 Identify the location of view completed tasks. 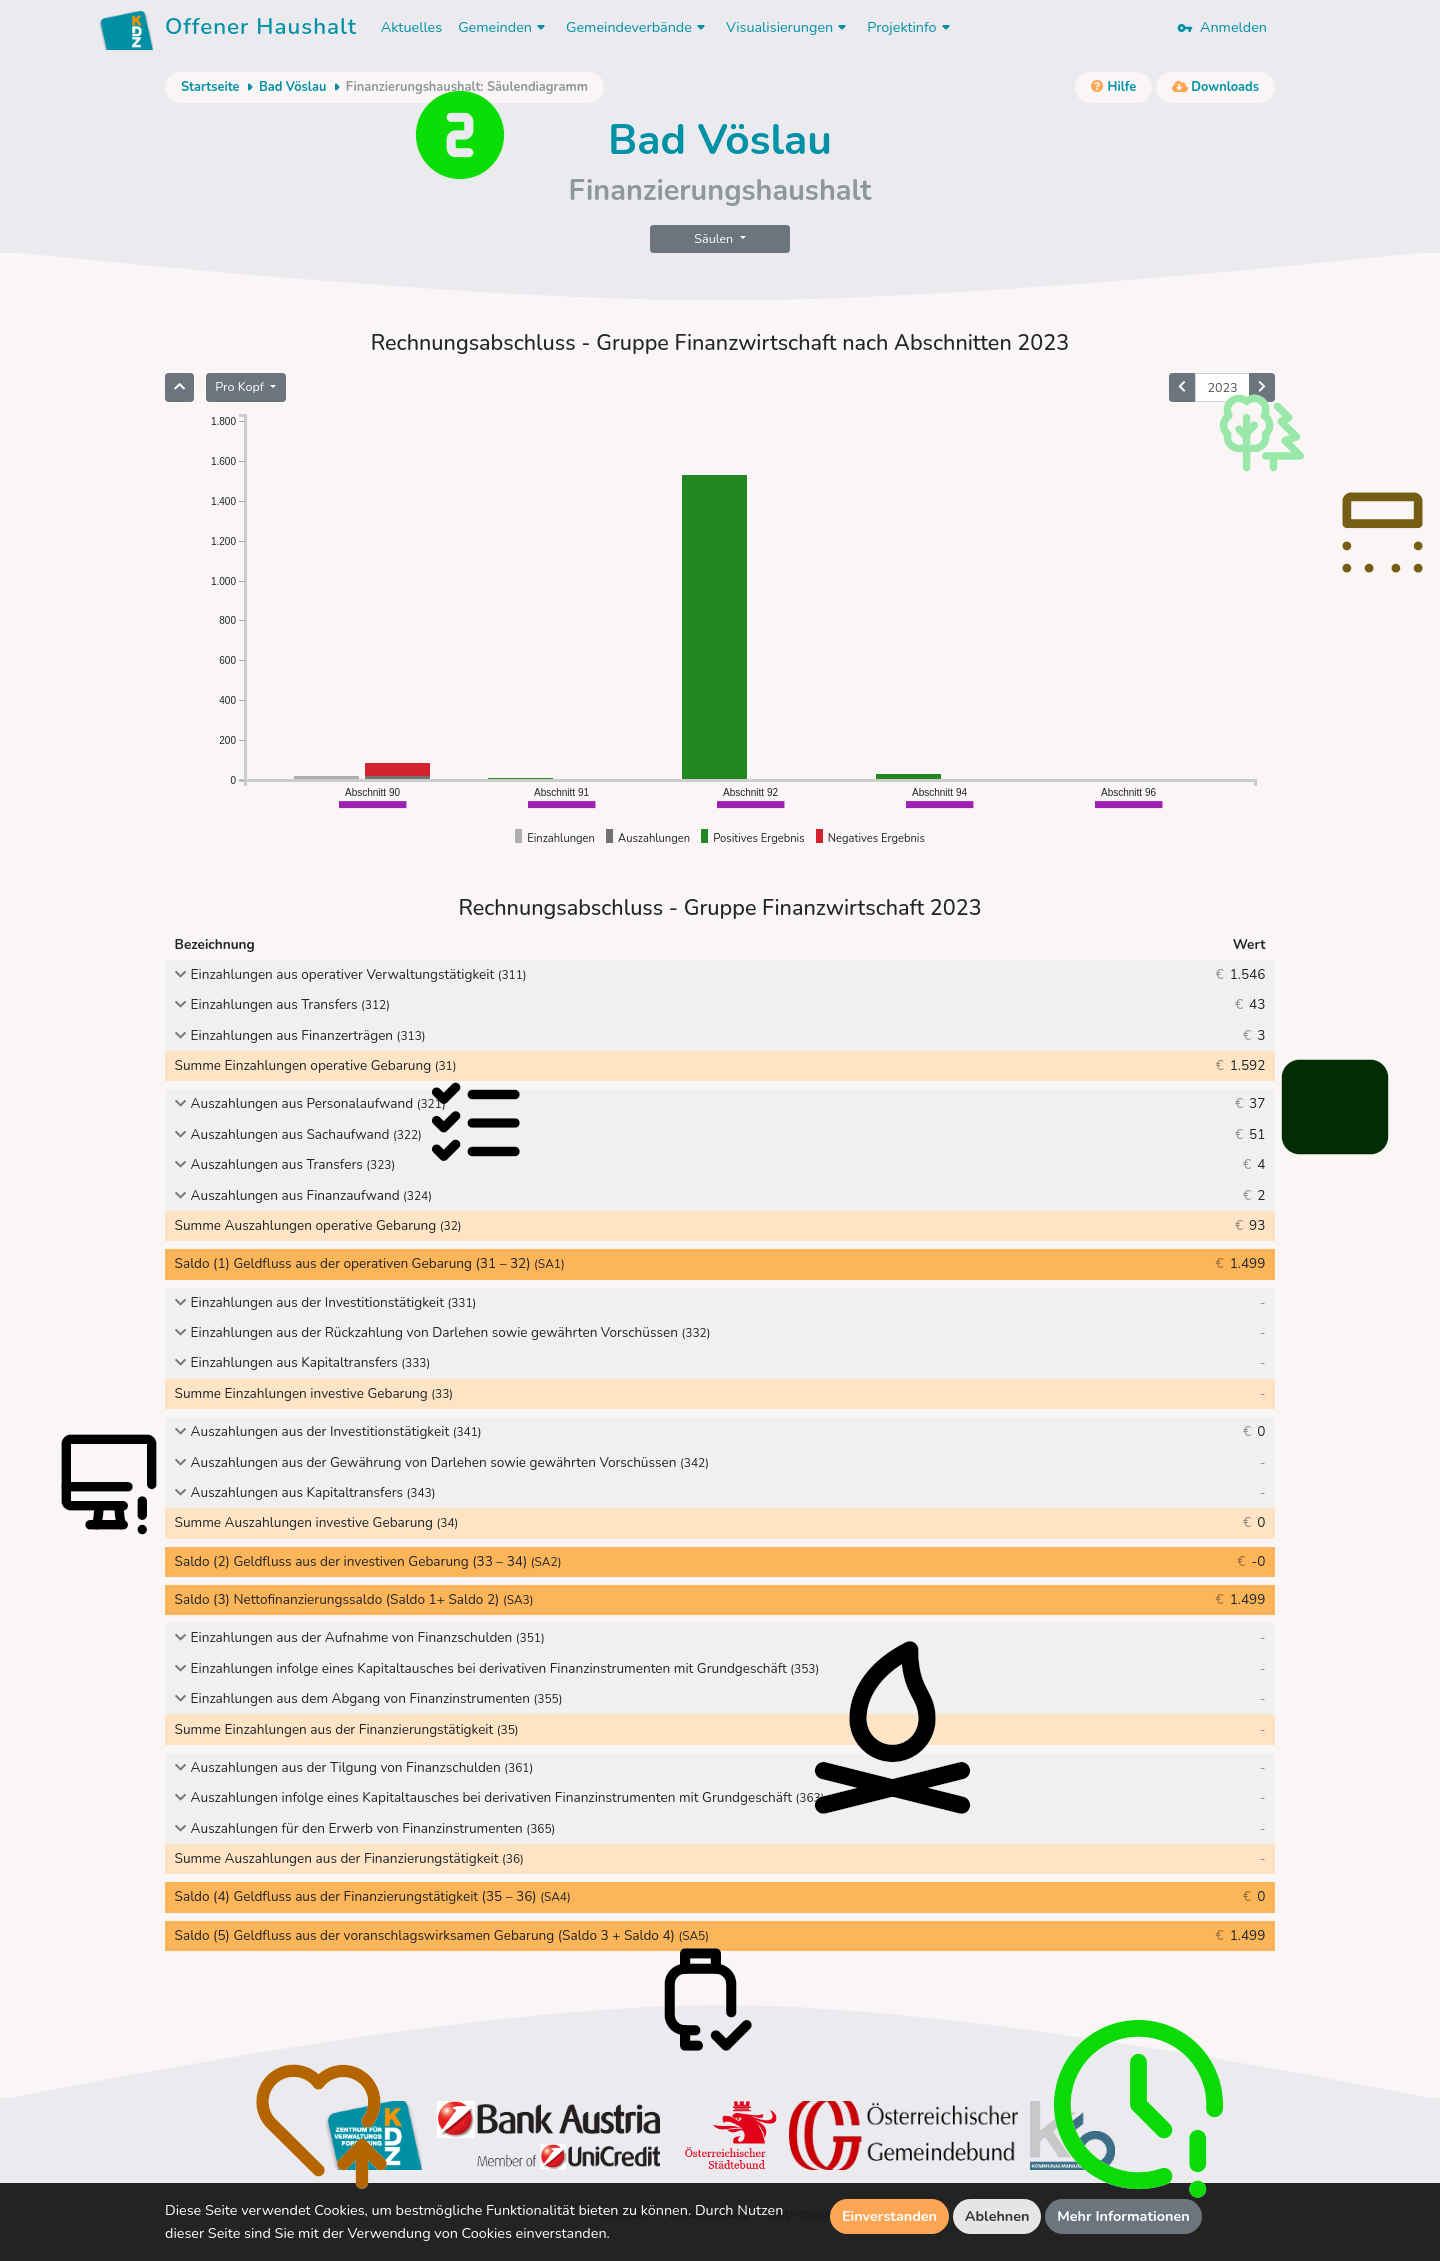
(477, 1123).